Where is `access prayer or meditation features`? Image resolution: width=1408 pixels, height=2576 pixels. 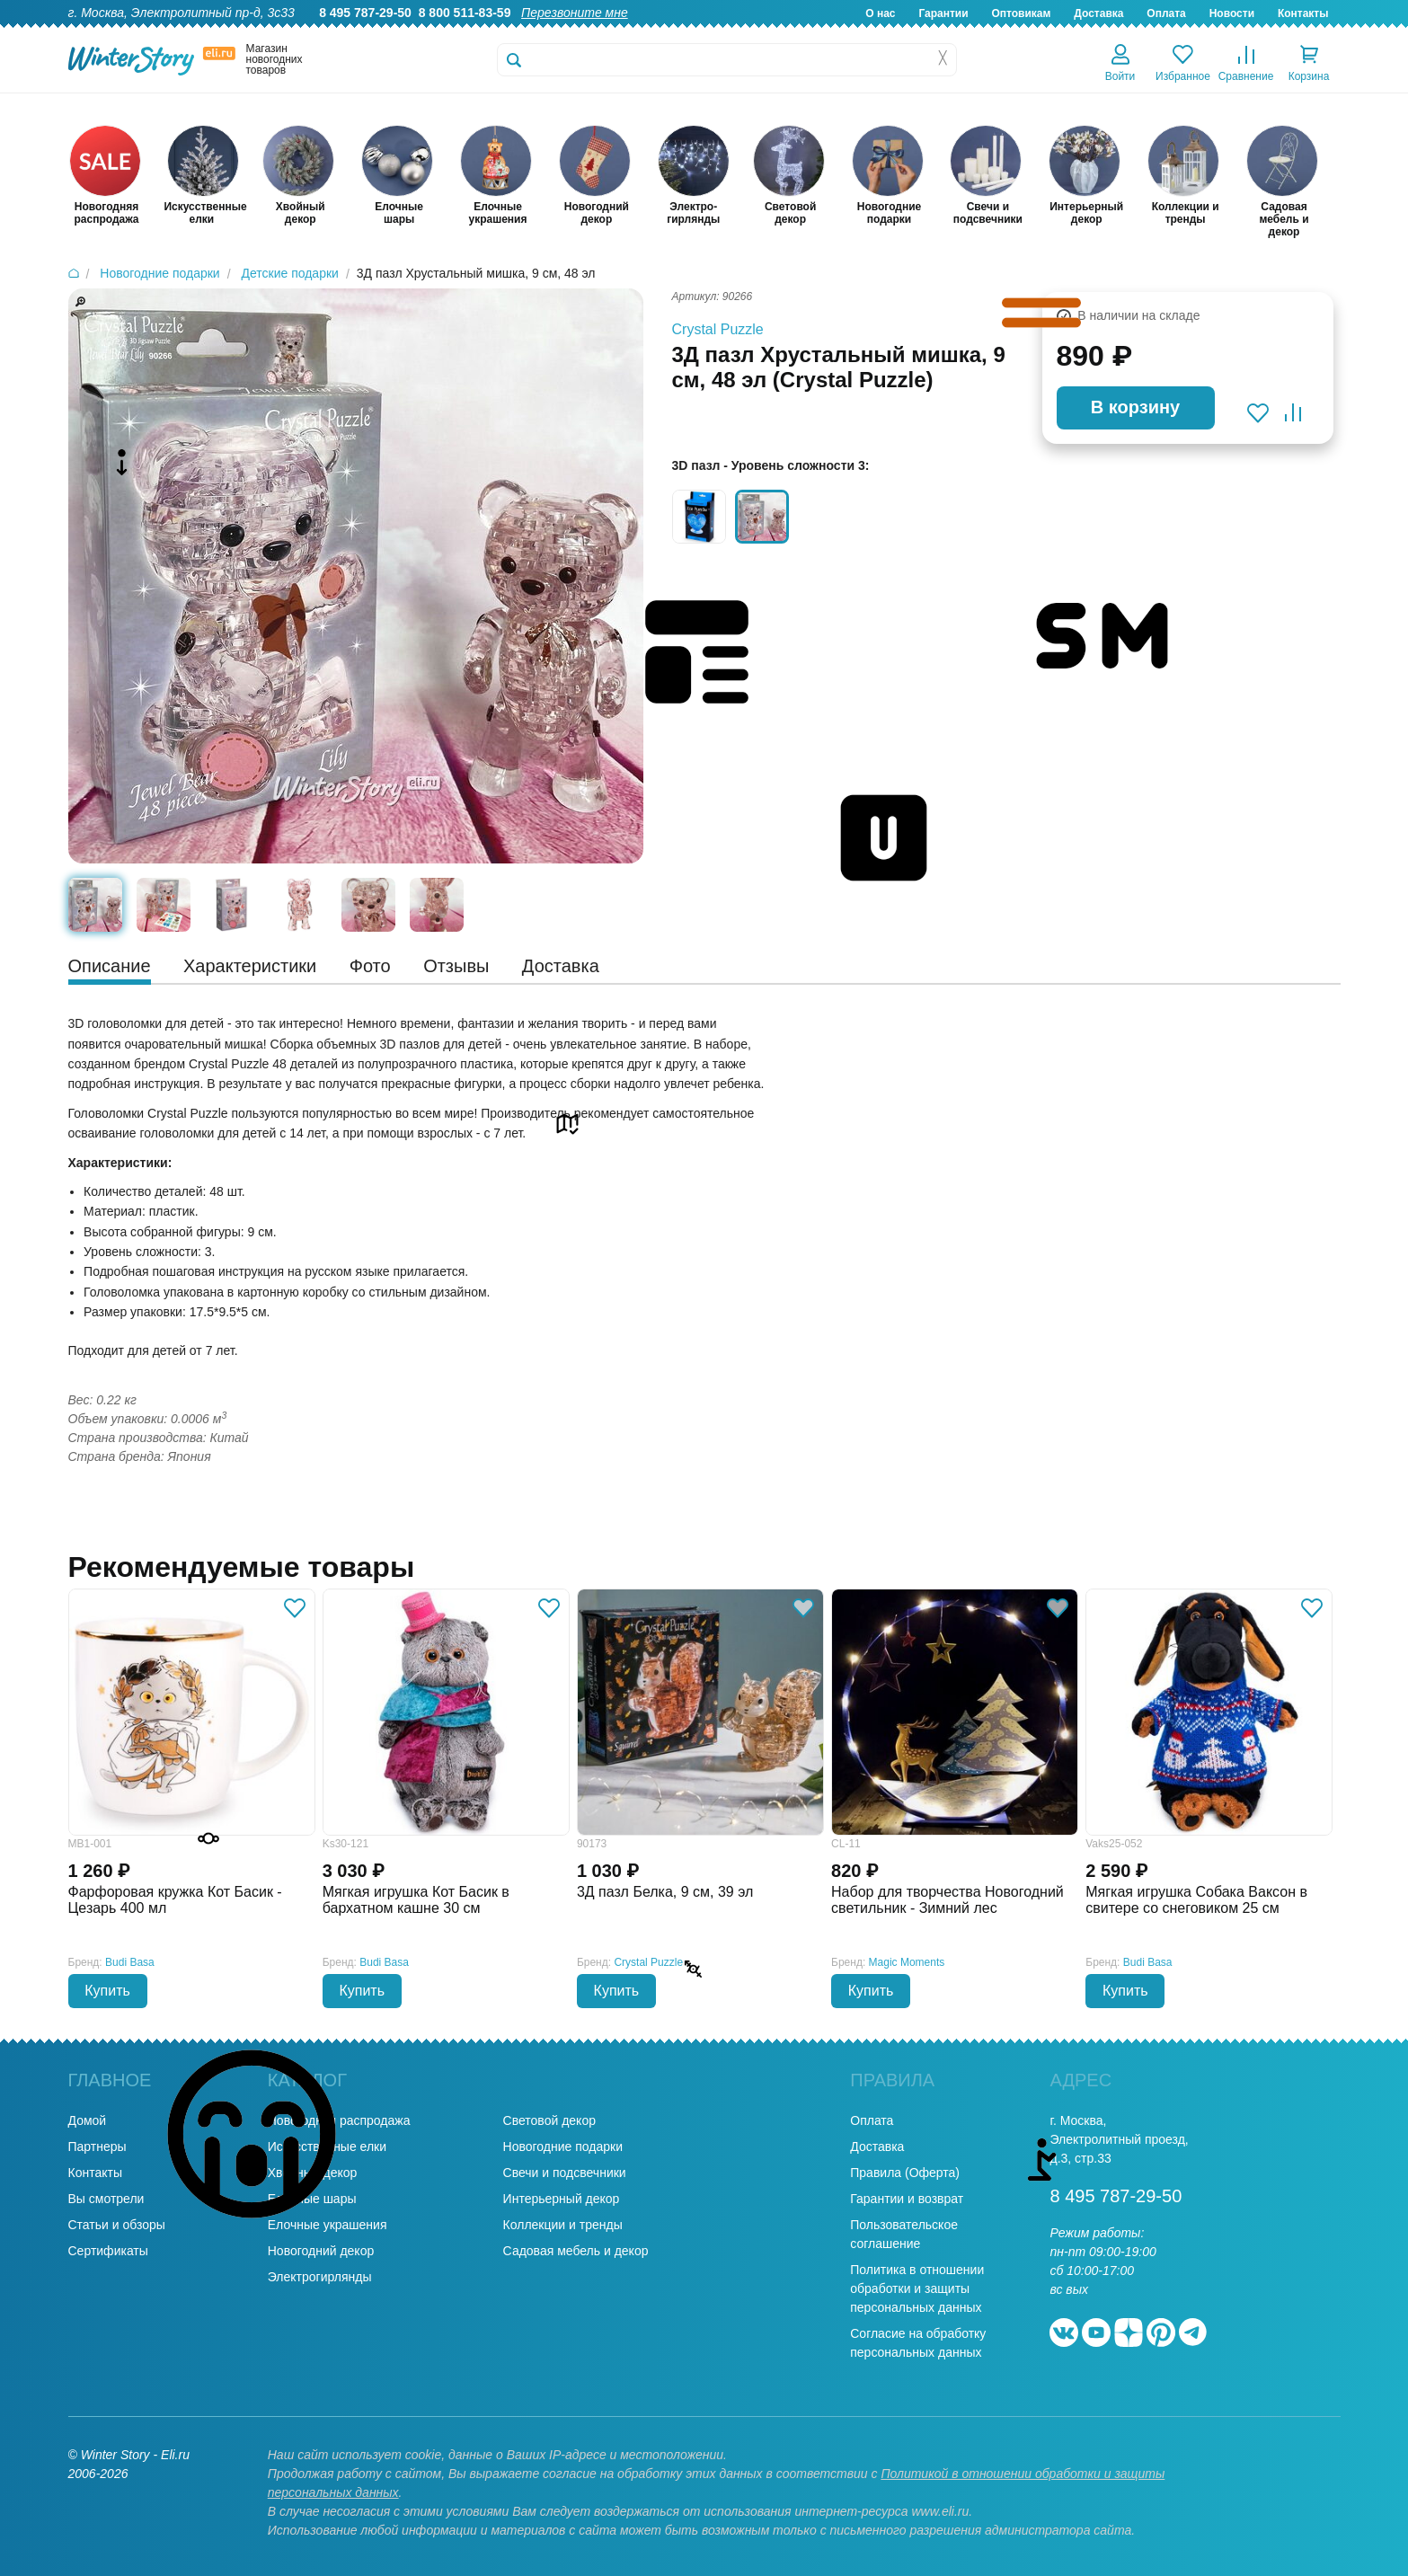 access prayer or meditation features is located at coordinates (1041, 2159).